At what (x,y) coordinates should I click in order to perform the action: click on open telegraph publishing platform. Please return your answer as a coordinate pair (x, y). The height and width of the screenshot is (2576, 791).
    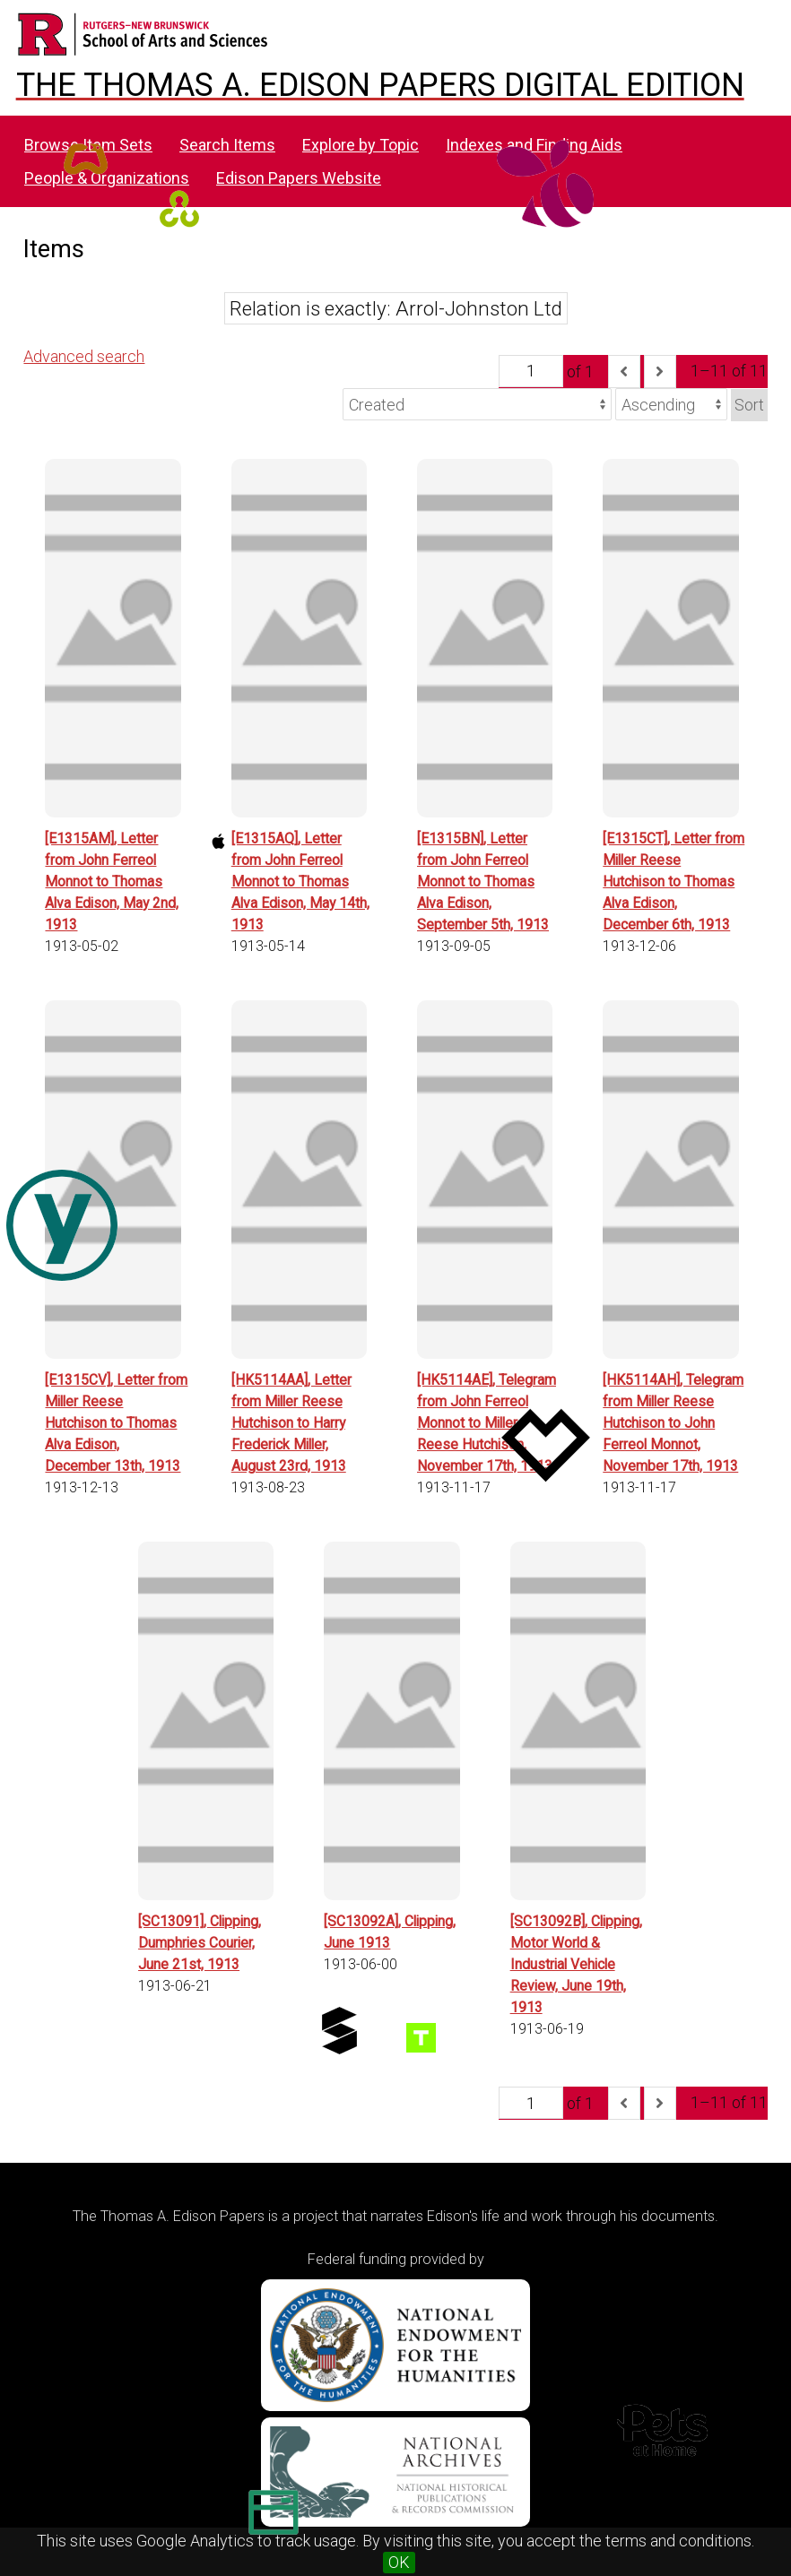
    Looking at the image, I should click on (421, 2037).